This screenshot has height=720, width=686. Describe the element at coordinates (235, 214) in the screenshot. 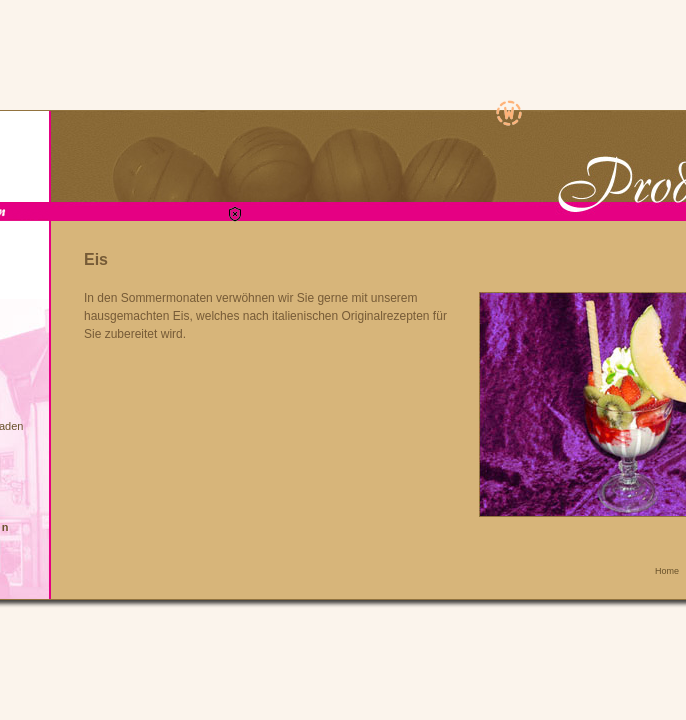

I see `security protection disabled or off` at that location.